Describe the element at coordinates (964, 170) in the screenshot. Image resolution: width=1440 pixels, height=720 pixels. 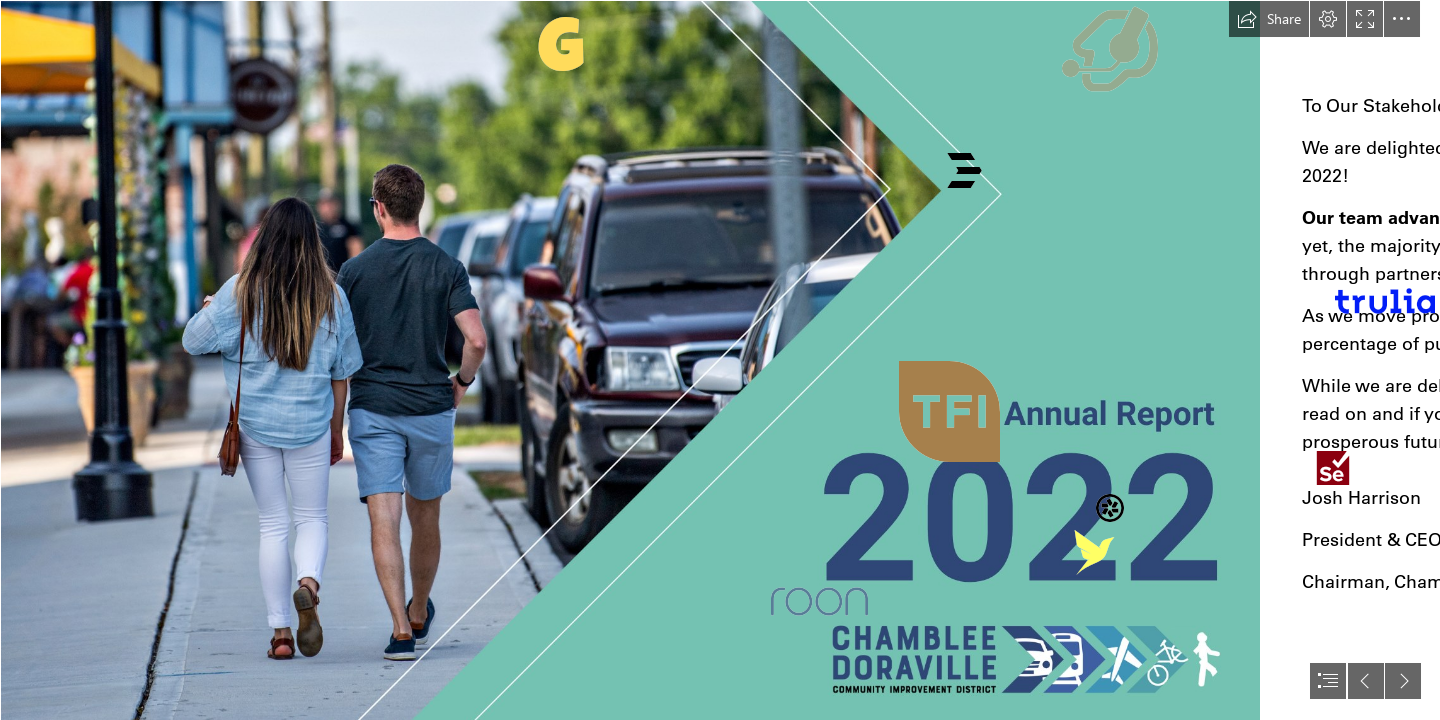
I see `Rundeck logo` at that location.